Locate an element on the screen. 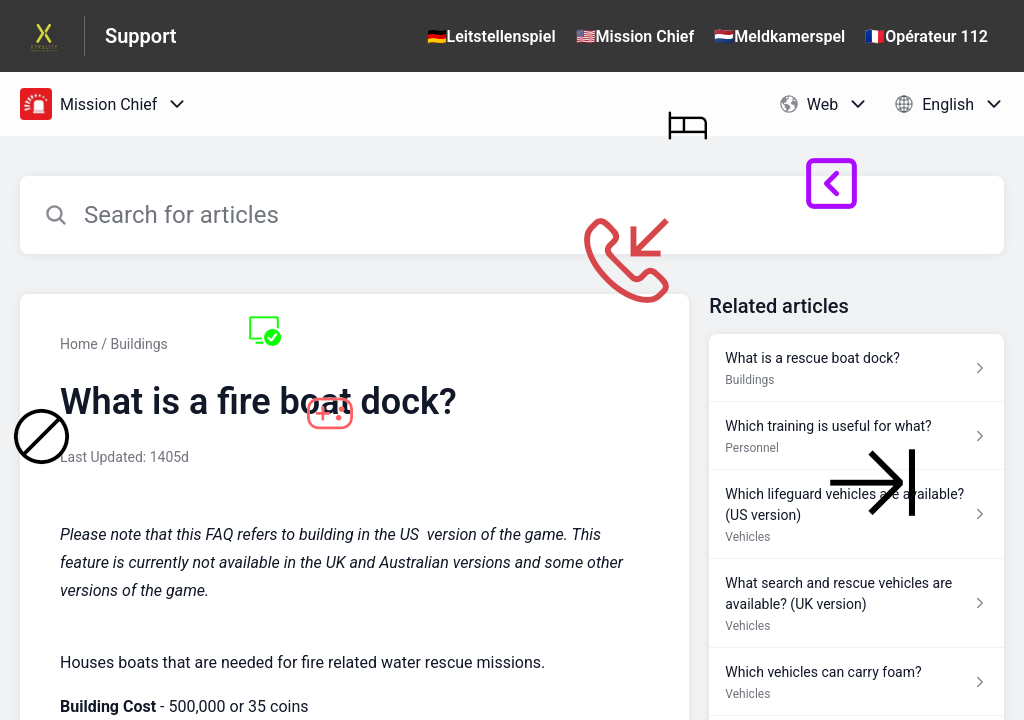 Image resolution: width=1024 pixels, height=720 pixels. move cursor to the next tab stop is located at coordinates (866, 479).